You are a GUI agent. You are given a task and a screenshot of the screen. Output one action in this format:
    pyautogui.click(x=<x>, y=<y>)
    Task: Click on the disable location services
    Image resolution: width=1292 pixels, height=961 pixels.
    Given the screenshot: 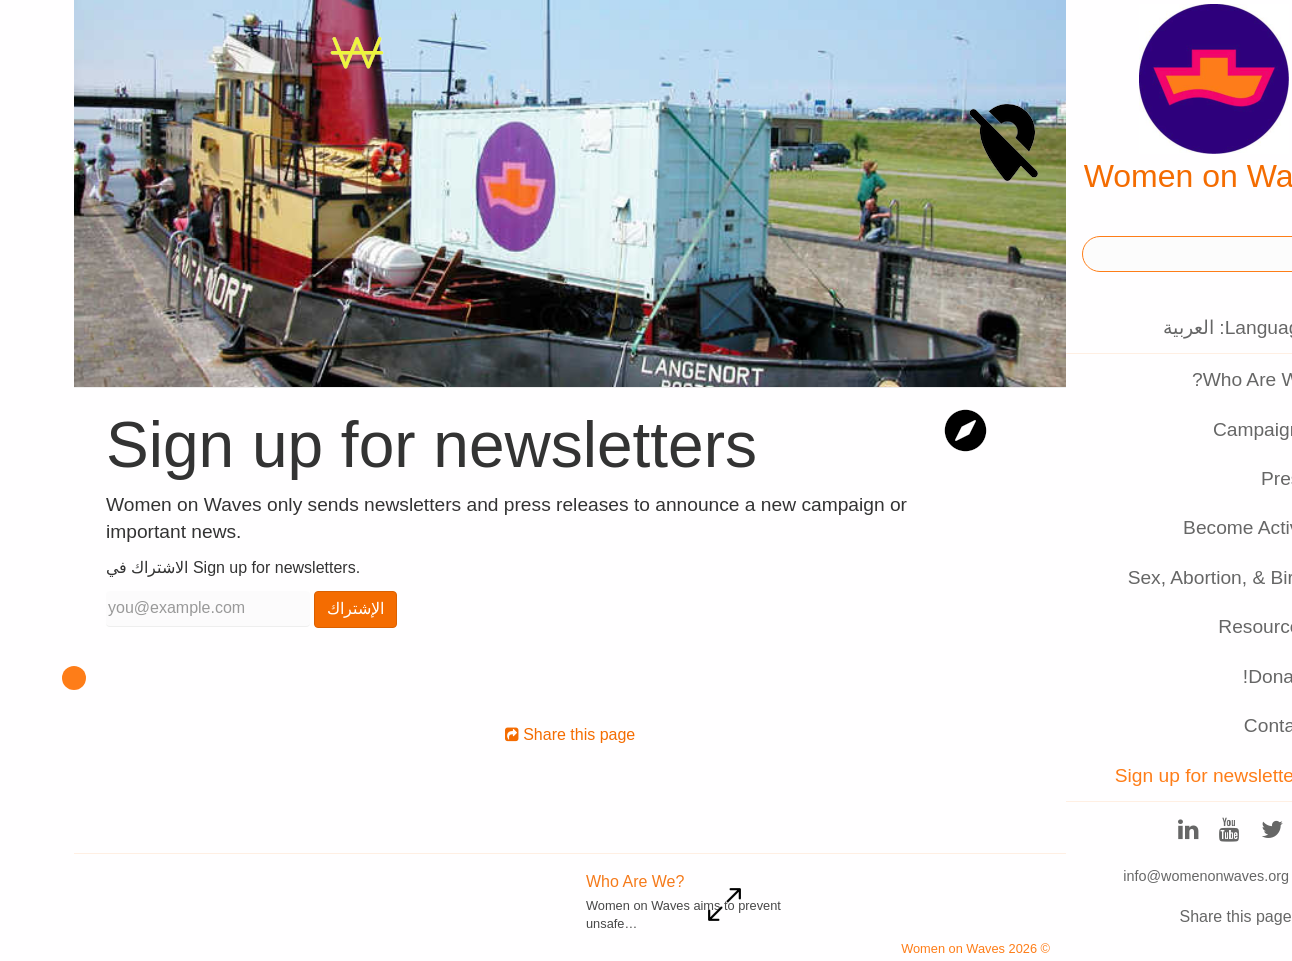 What is the action you would take?
    pyautogui.click(x=1007, y=143)
    